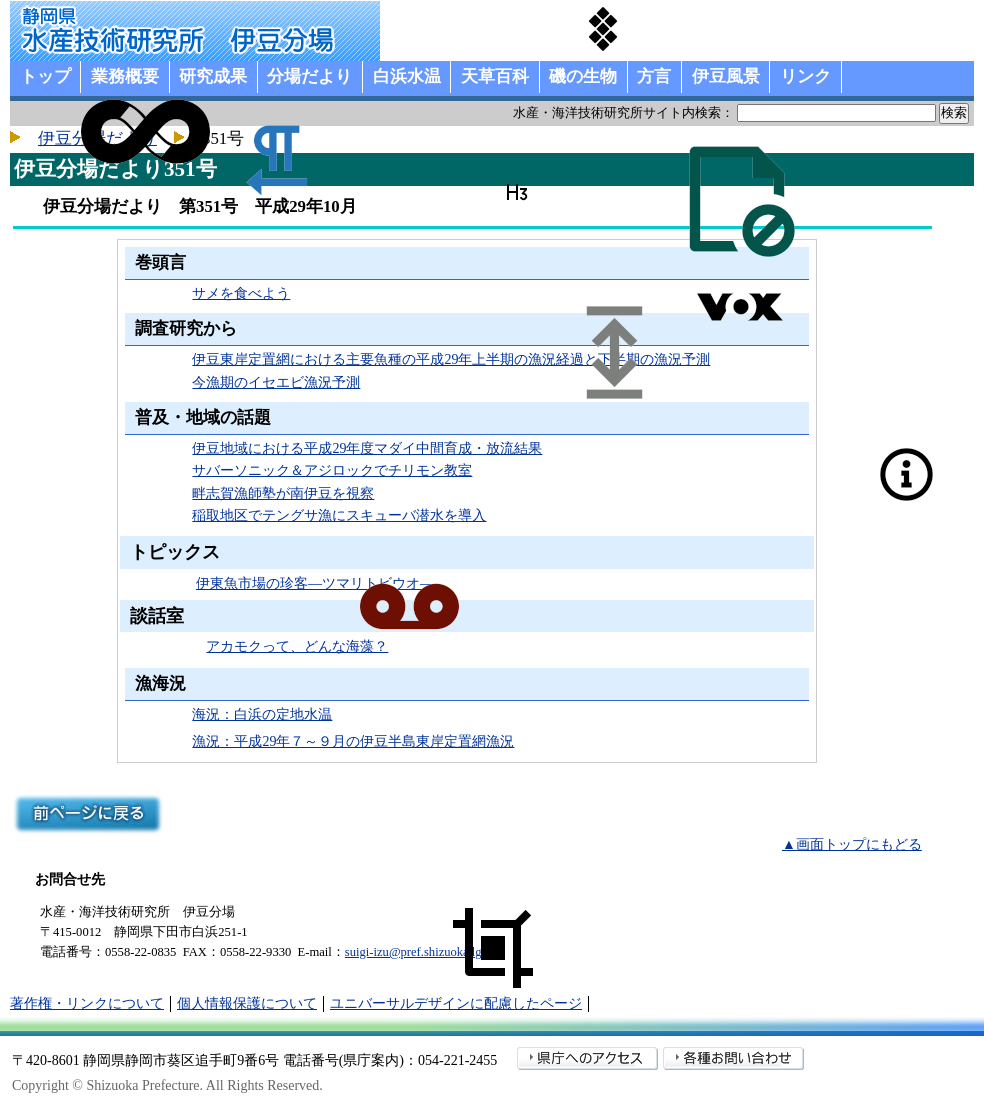 The image size is (984, 1108). What do you see at coordinates (517, 192) in the screenshot?
I see `format text as heading level 3` at bounding box center [517, 192].